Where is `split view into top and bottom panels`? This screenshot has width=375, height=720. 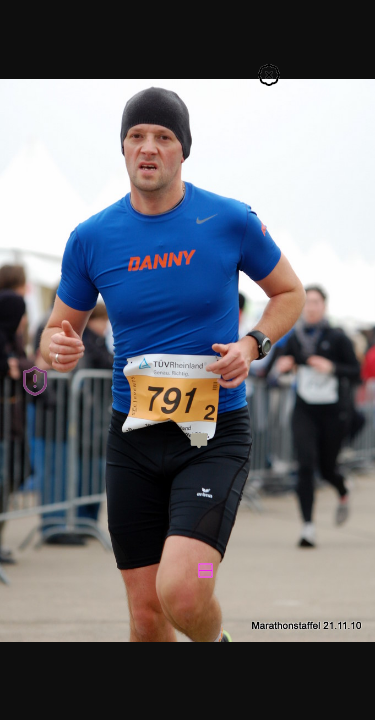
split view into top and bottom panels is located at coordinates (205, 570).